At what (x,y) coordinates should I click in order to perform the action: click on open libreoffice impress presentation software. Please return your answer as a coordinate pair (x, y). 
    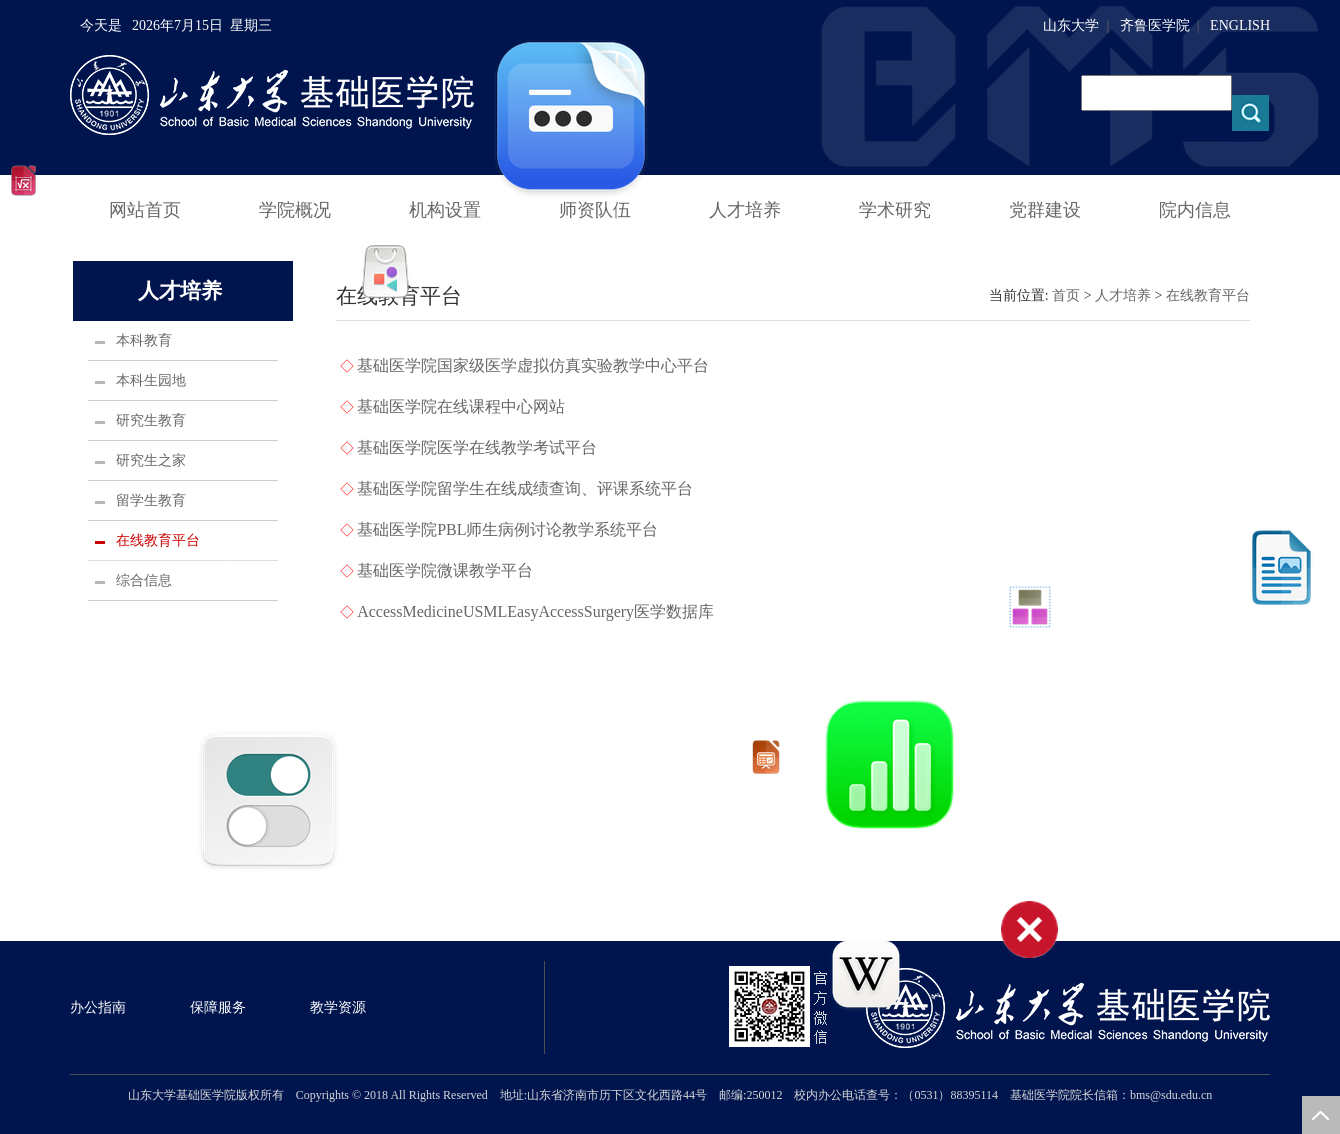
    Looking at the image, I should click on (766, 757).